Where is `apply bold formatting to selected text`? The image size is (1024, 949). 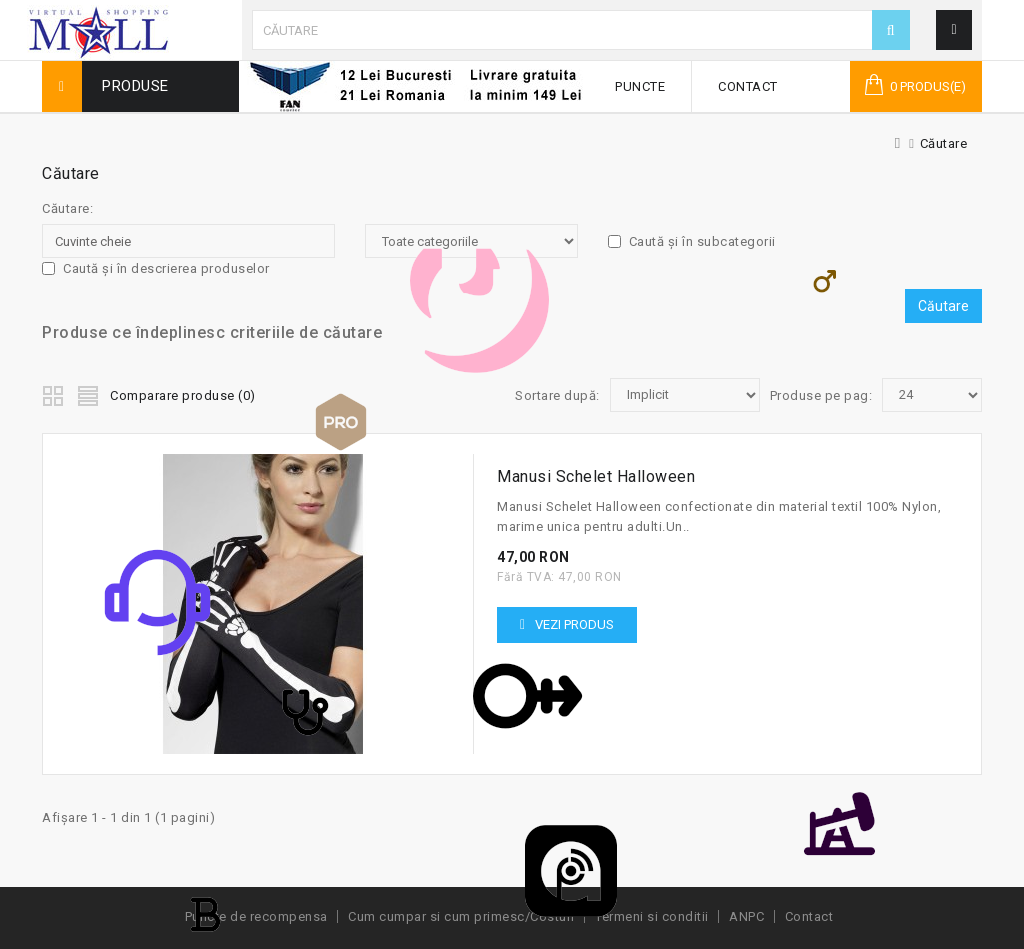
apply bold formatting to selected text is located at coordinates (205, 914).